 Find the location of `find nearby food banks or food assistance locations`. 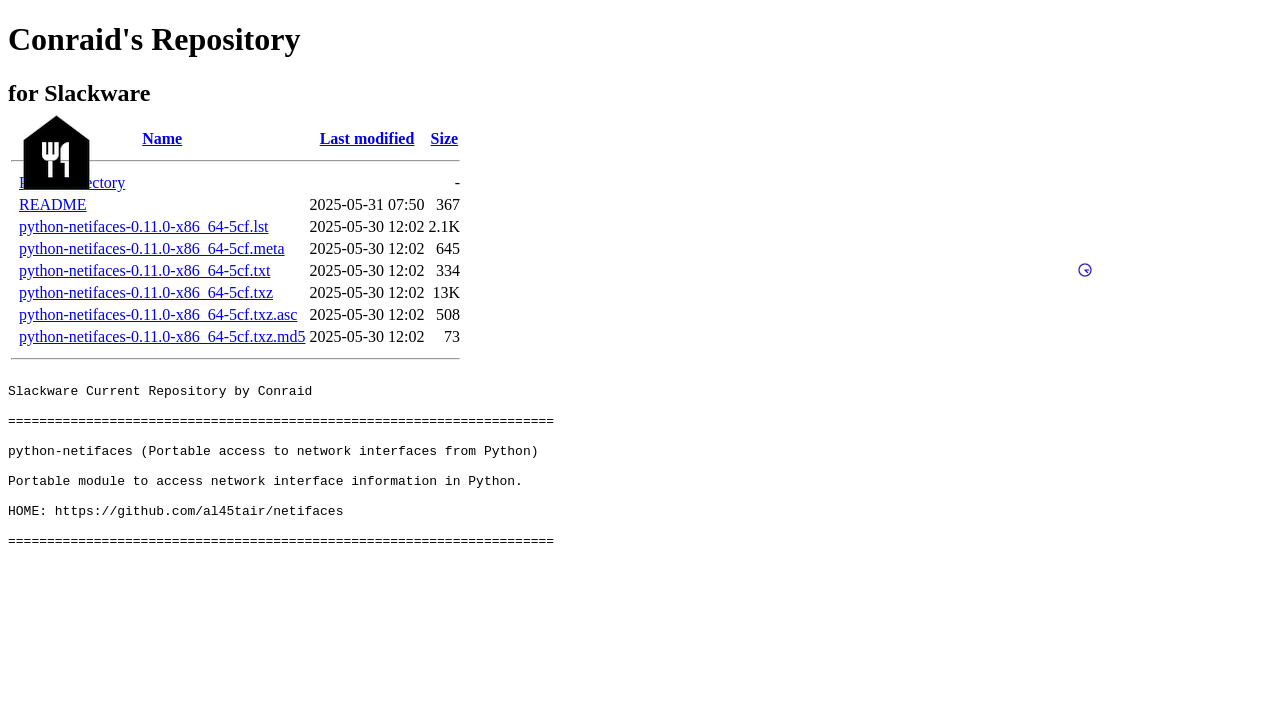

find nearby food banks or food assistance locations is located at coordinates (56, 152).